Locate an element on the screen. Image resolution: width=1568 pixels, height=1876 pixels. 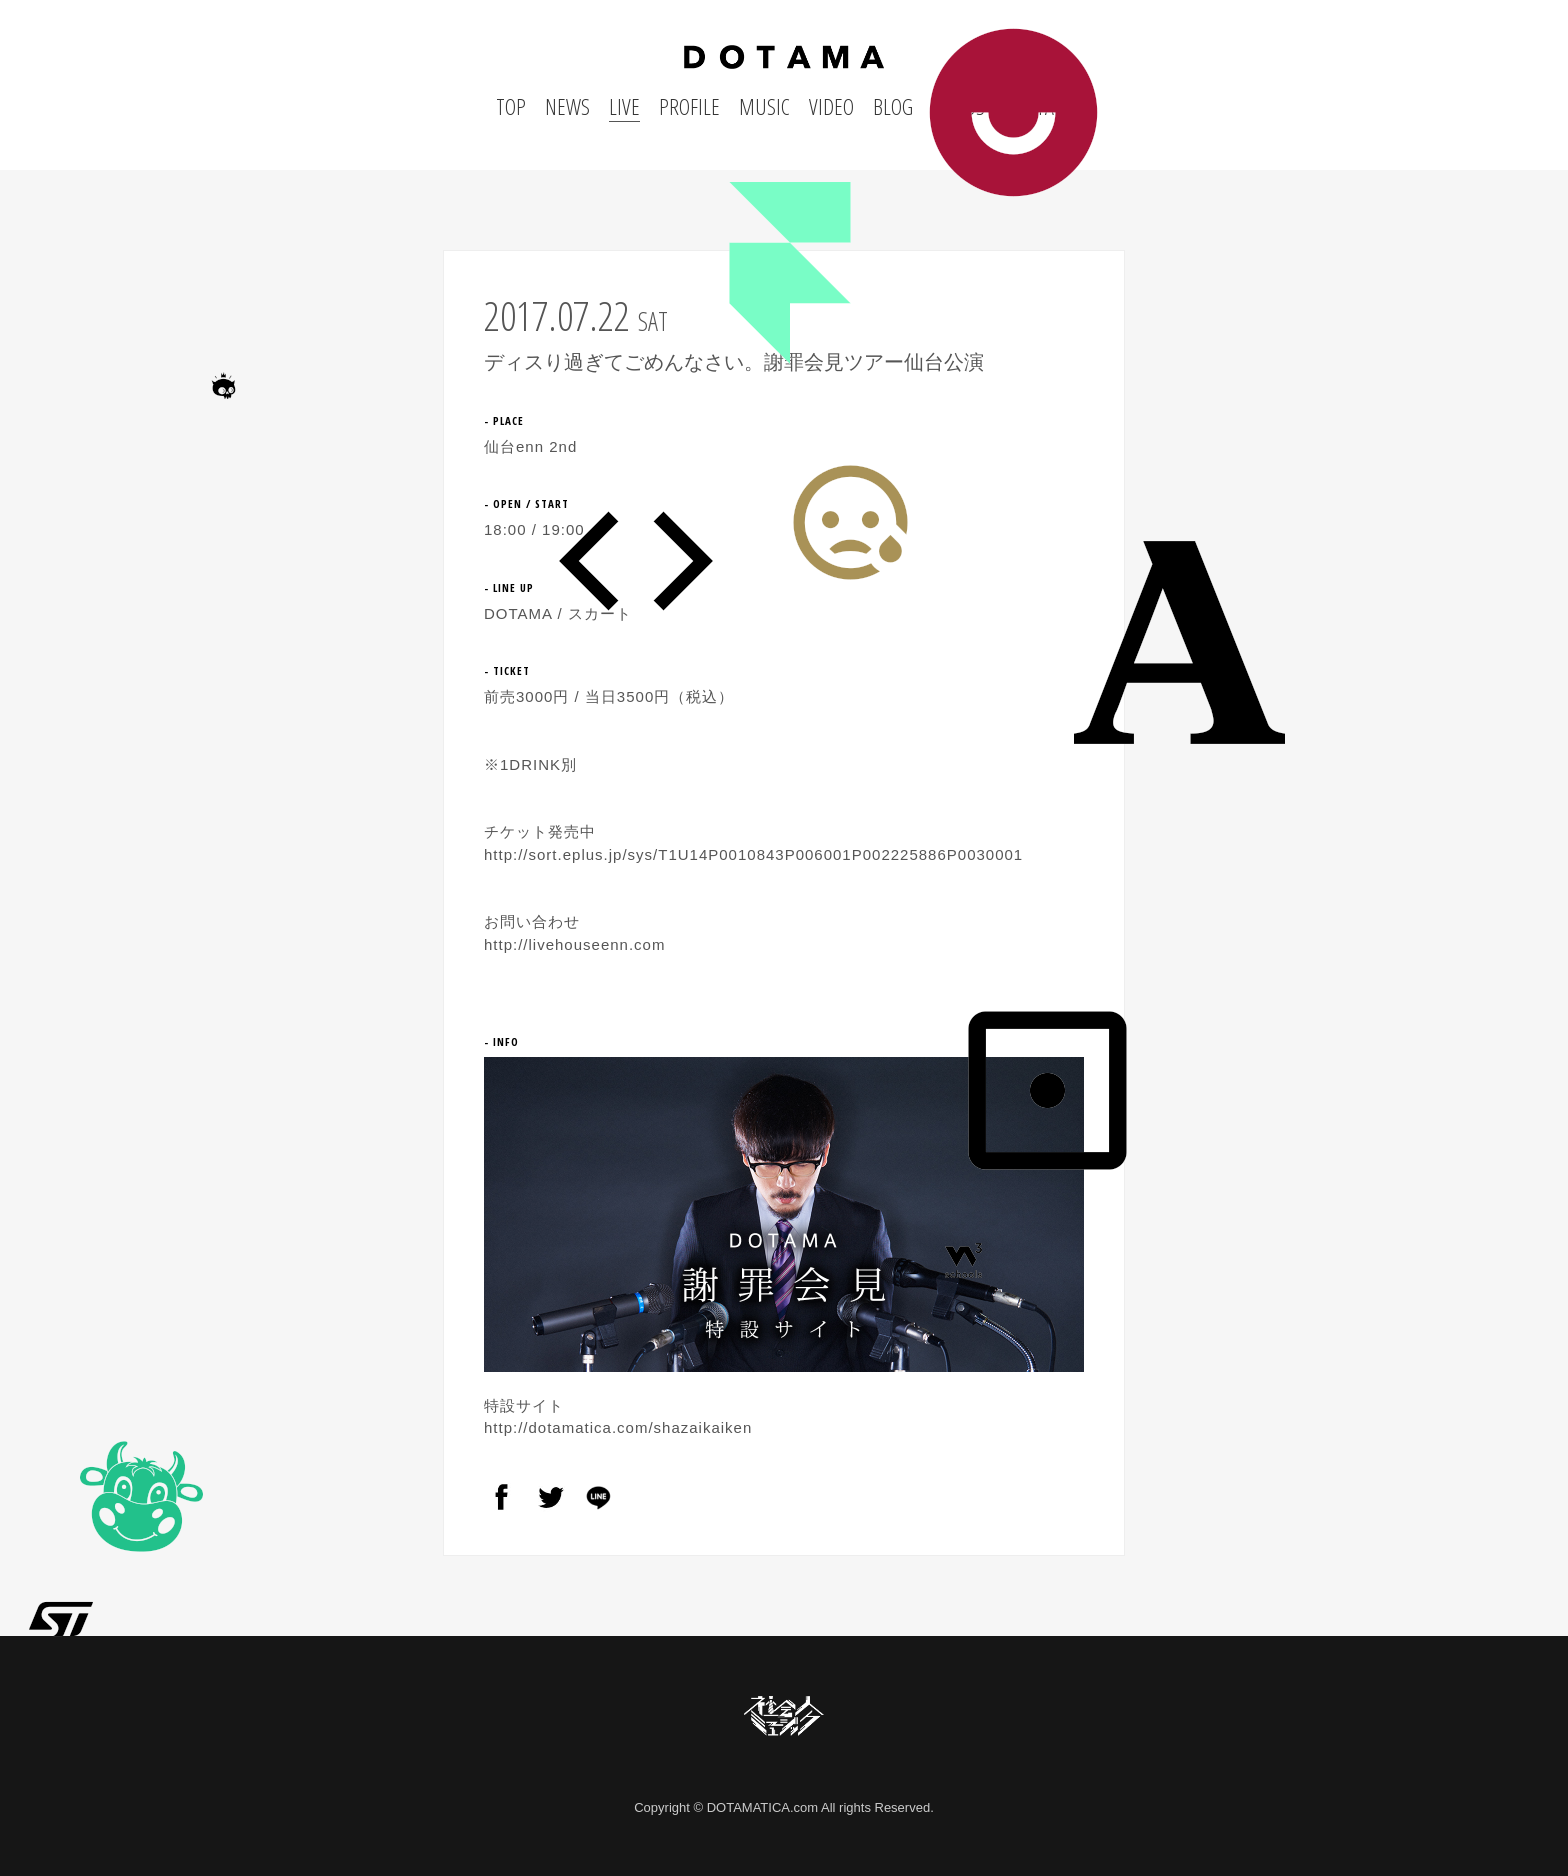
visit W3Schools website is located at coordinates (963, 1260).